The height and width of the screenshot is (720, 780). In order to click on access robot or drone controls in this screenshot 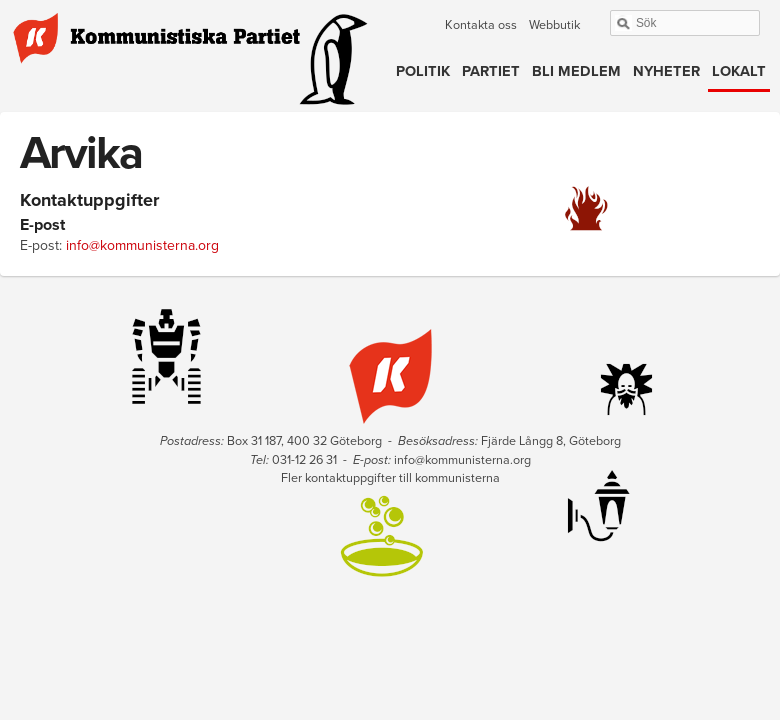, I will do `click(166, 356)`.